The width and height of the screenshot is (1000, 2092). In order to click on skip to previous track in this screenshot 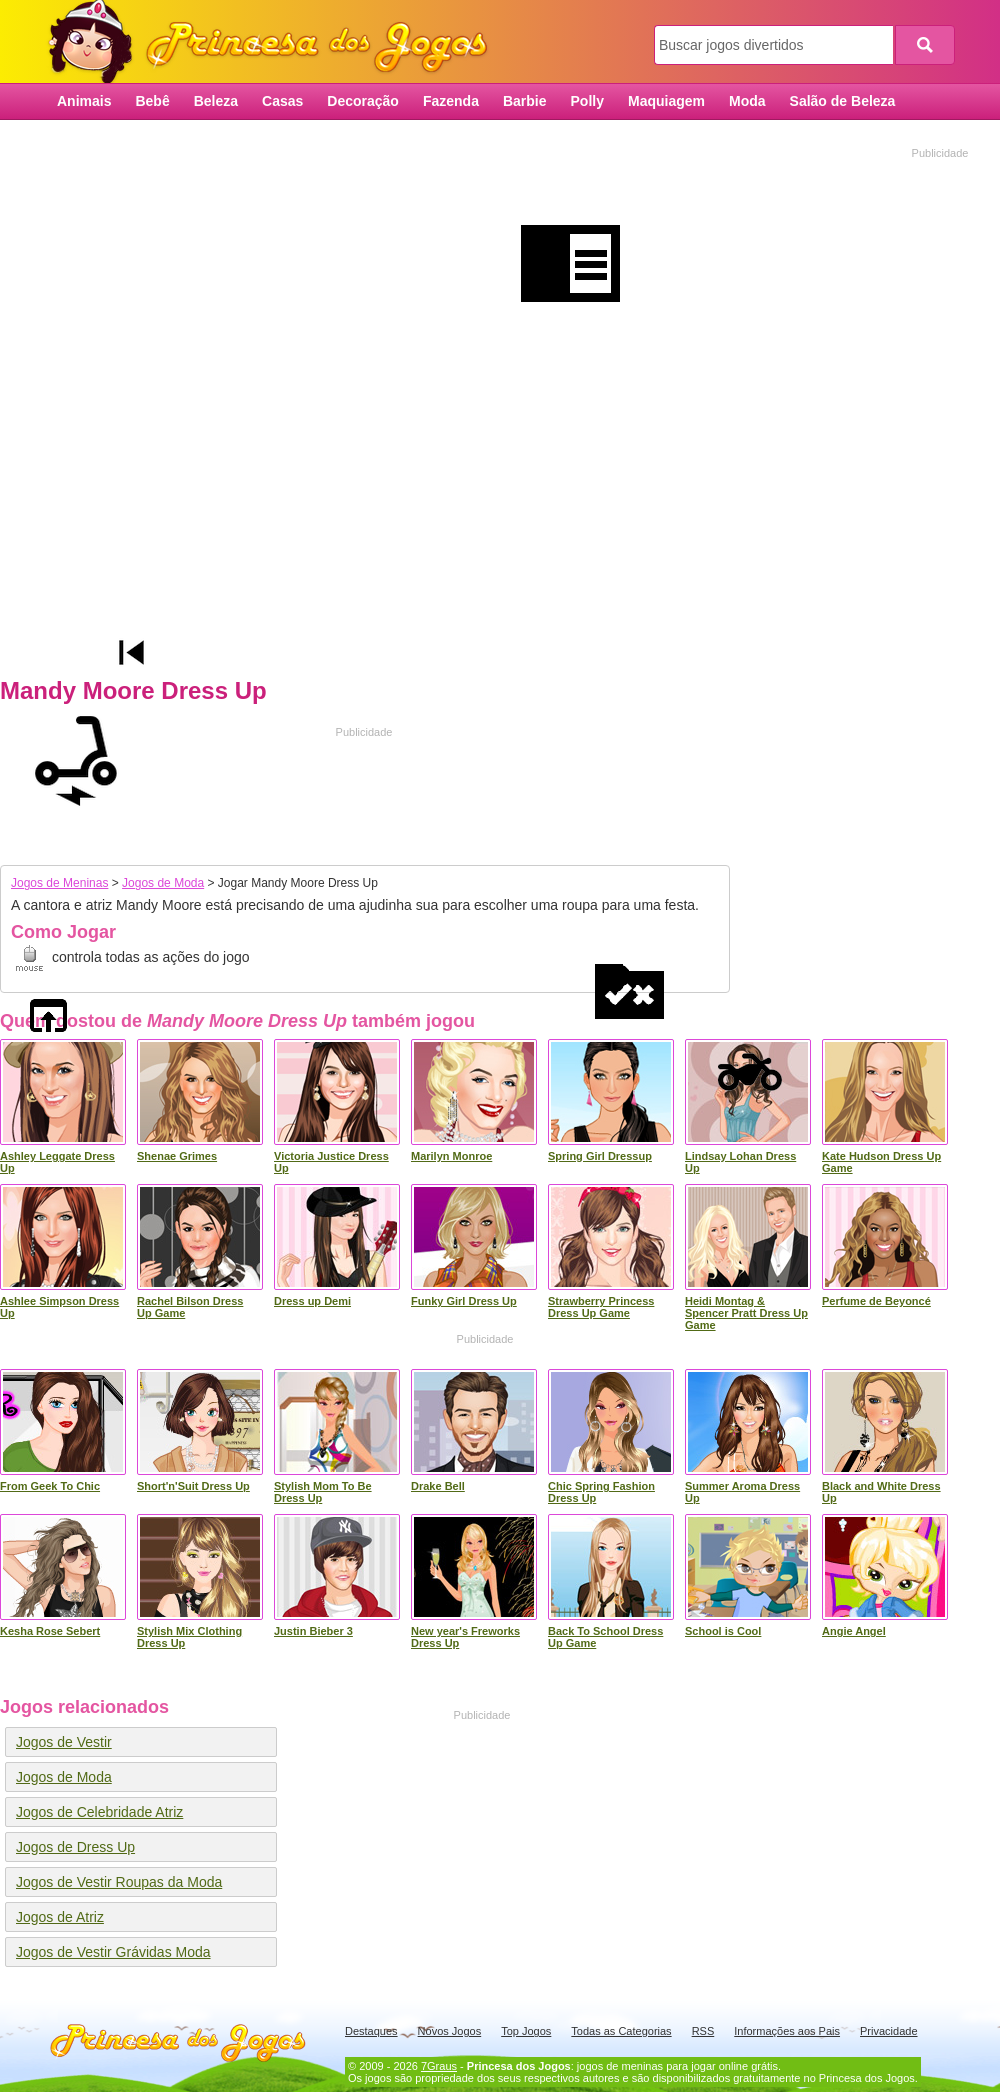, I will do `click(131, 652)`.